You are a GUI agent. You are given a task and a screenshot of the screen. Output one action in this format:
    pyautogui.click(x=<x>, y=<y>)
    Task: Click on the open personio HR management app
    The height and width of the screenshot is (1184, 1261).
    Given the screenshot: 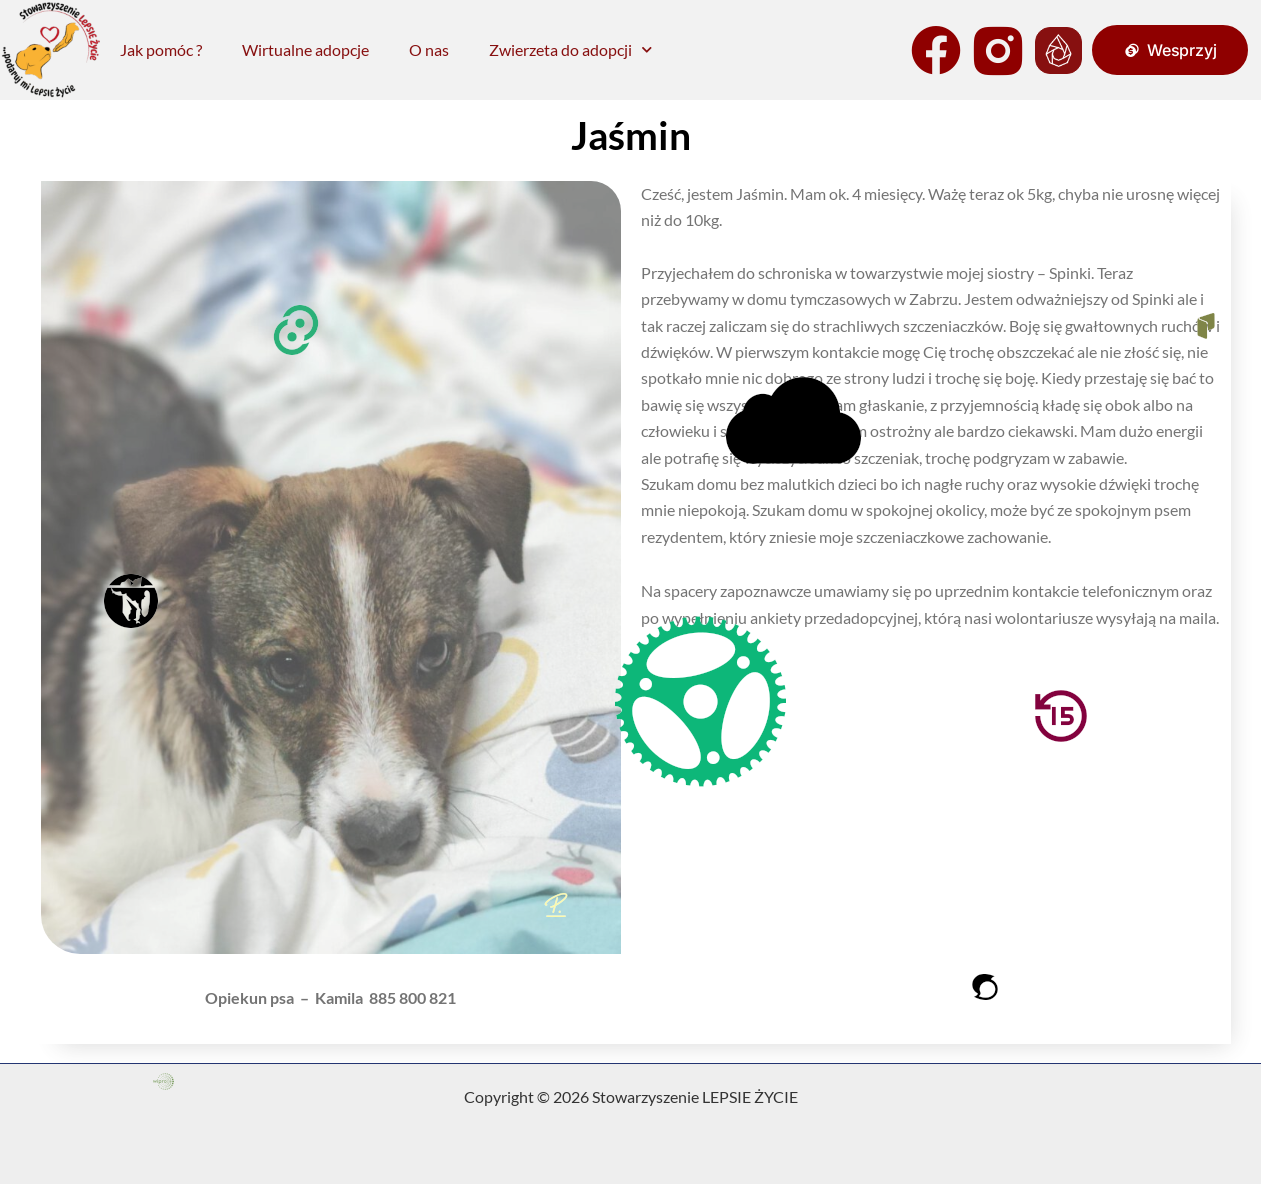 What is the action you would take?
    pyautogui.click(x=556, y=905)
    